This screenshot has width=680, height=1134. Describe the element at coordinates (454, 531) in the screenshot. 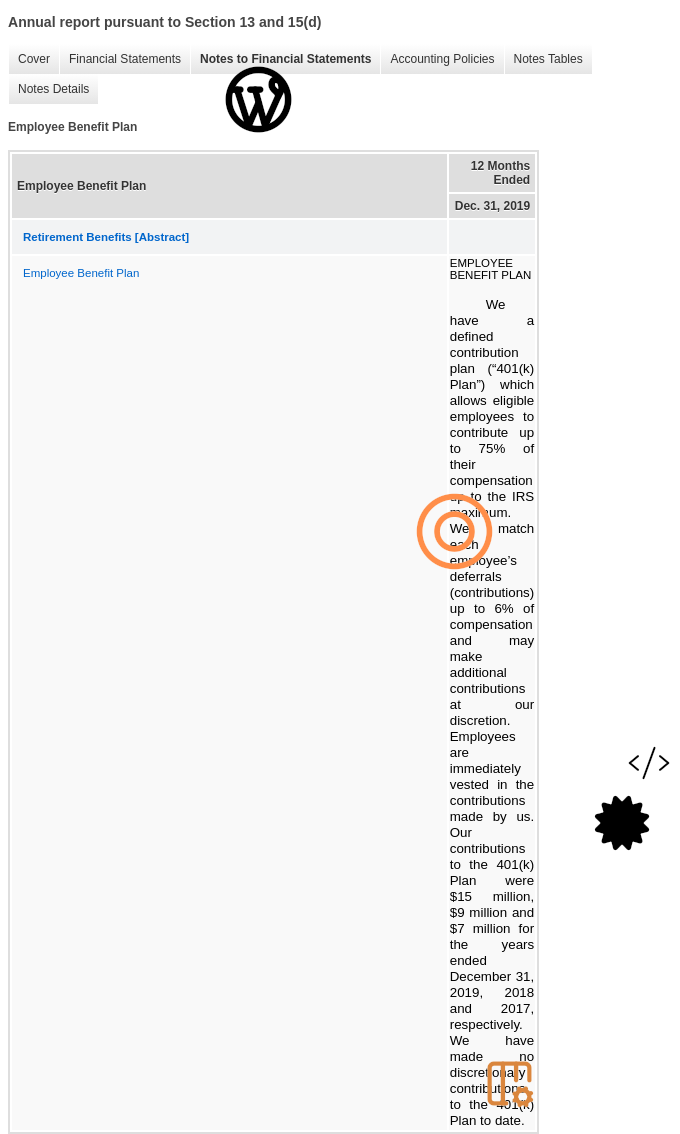

I see `select a single option from a list` at that location.